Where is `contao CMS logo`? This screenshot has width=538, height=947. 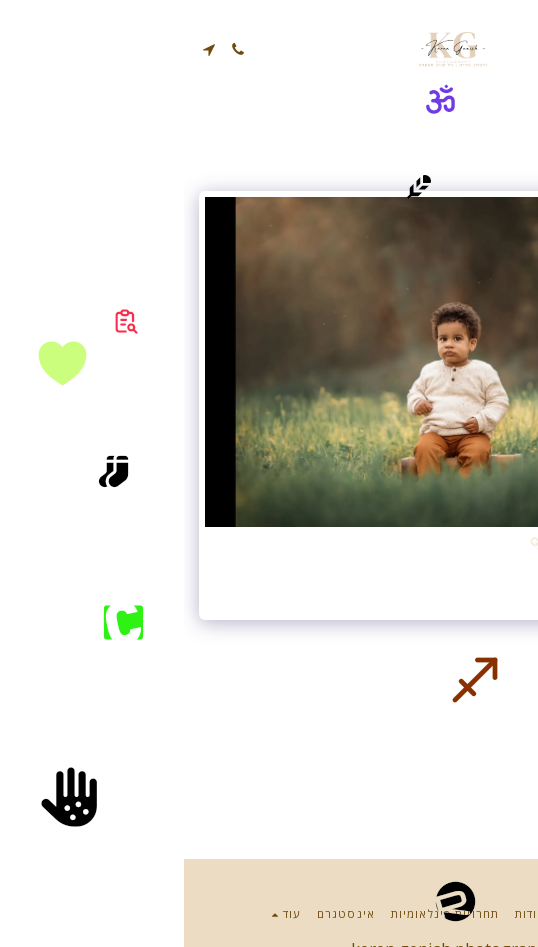 contao CMS logo is located at coordinates (123, 622).